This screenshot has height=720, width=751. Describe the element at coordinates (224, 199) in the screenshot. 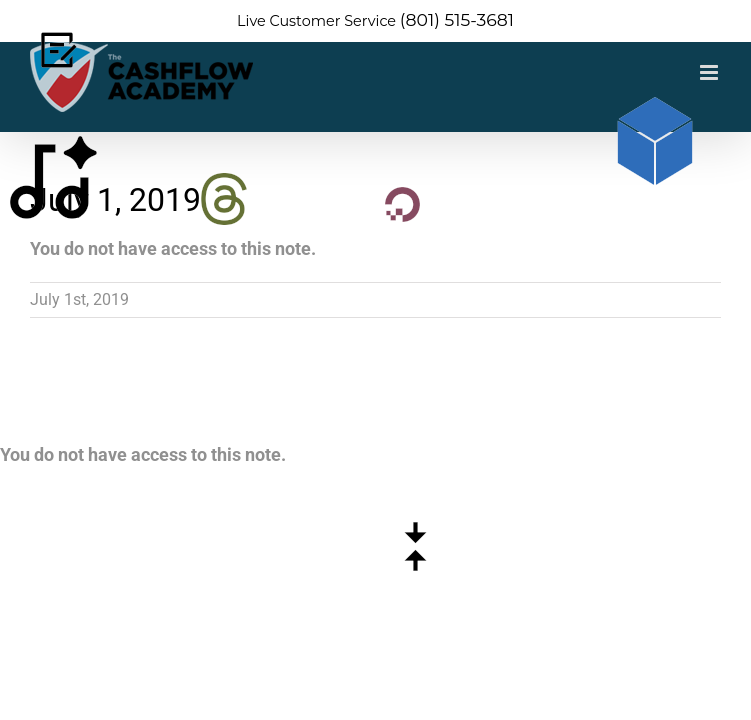

I see `open the Threads app` at that location.